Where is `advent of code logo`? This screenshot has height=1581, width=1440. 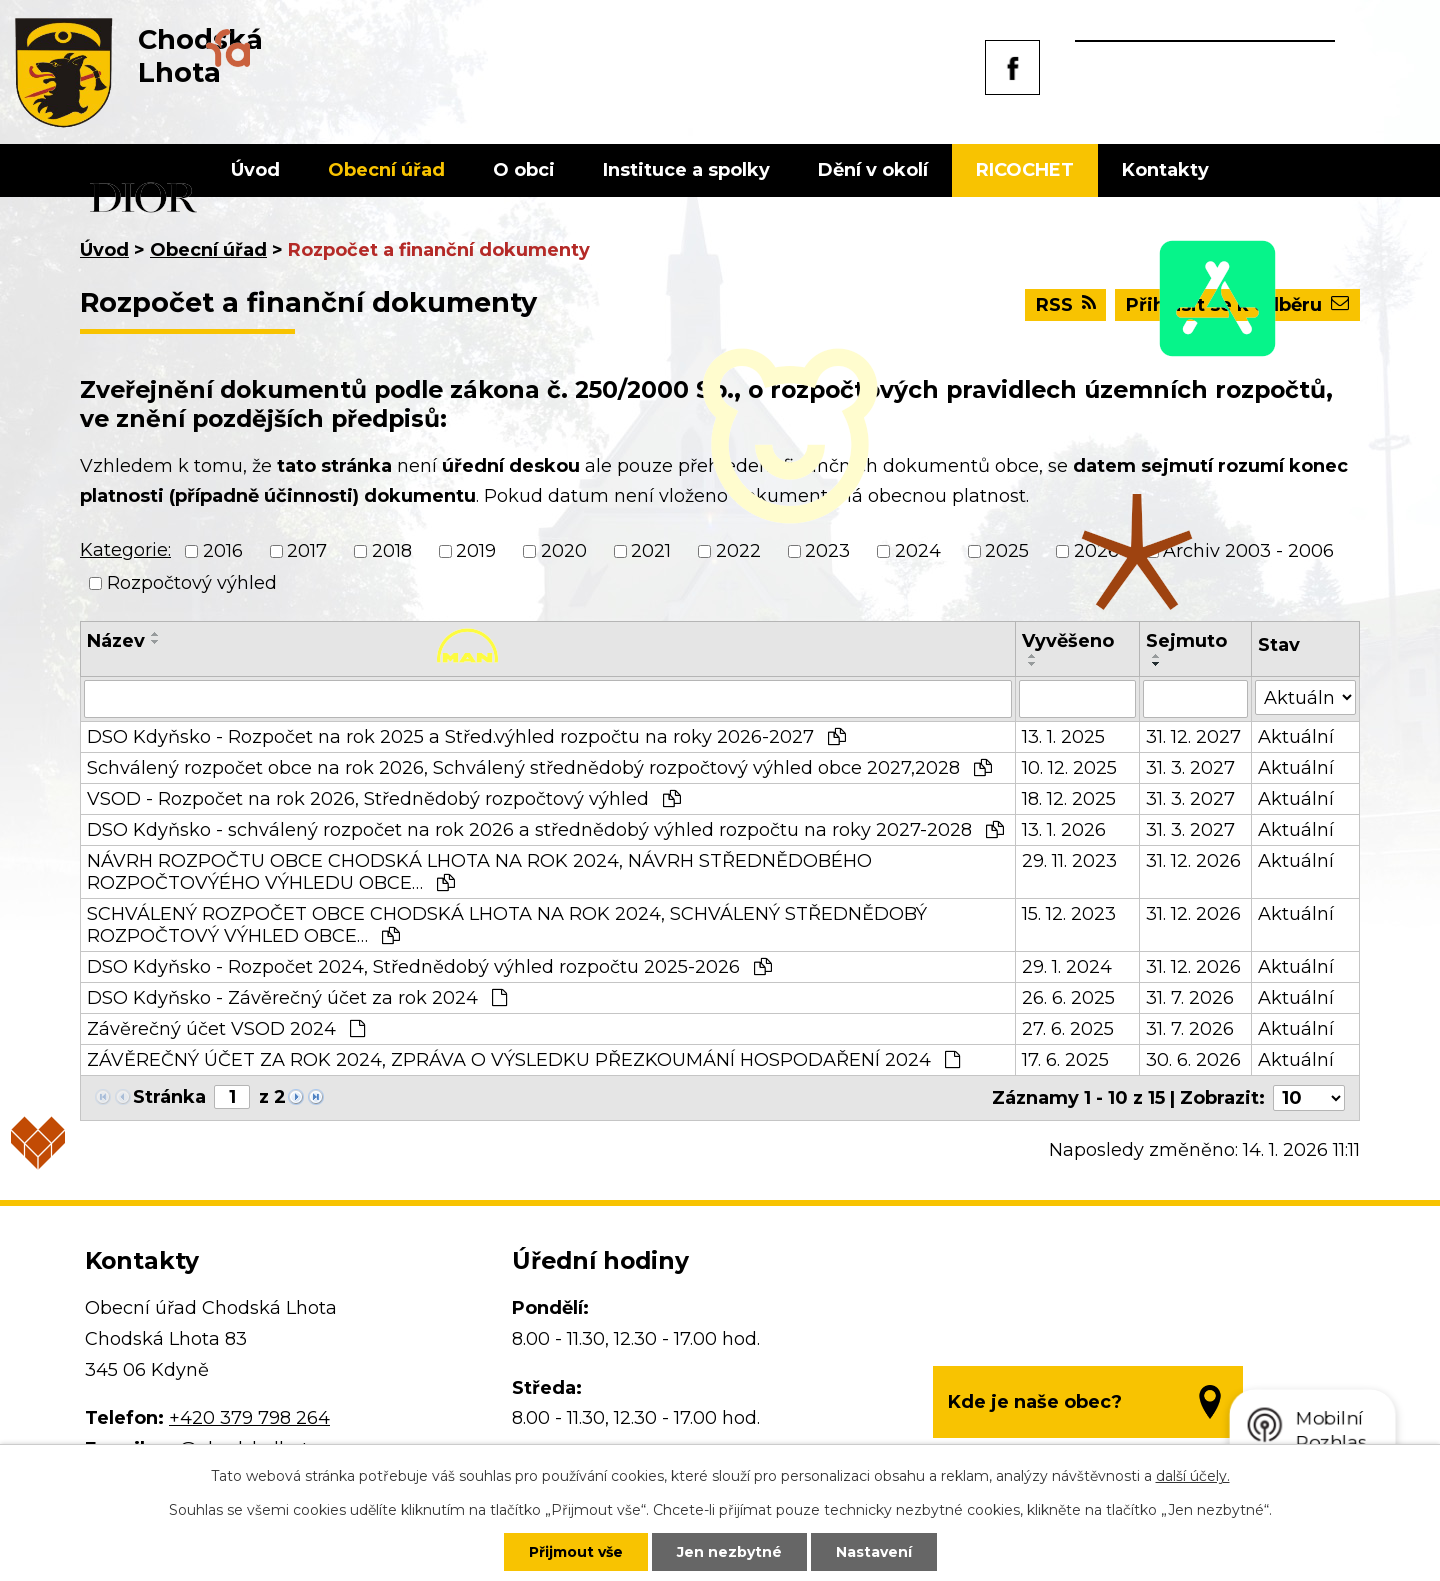
advent of code logo is located at coordinates (1137, 552).